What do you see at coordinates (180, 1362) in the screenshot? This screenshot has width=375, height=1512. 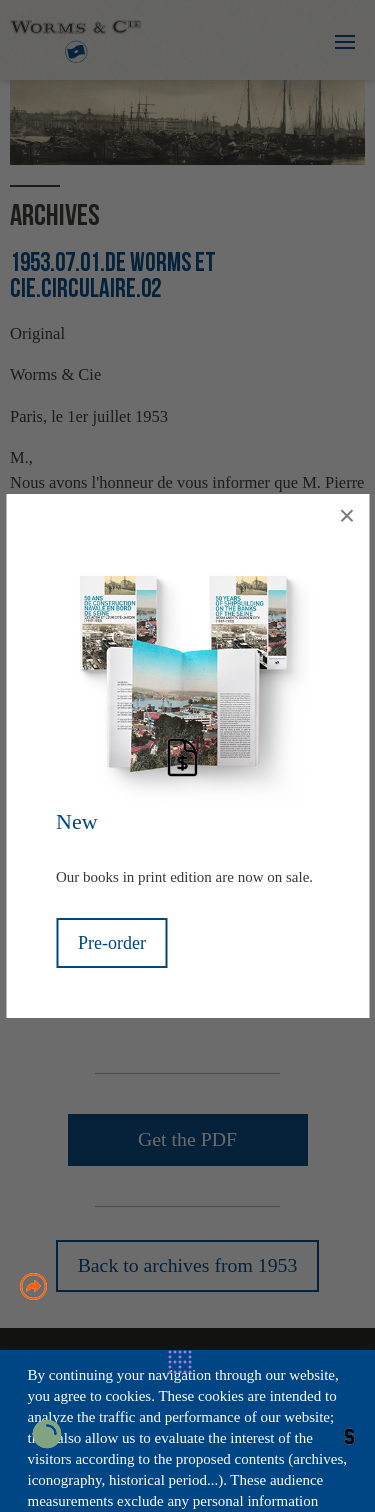 I see `remove all borders from selected element` at bounding box center [180, 1362].